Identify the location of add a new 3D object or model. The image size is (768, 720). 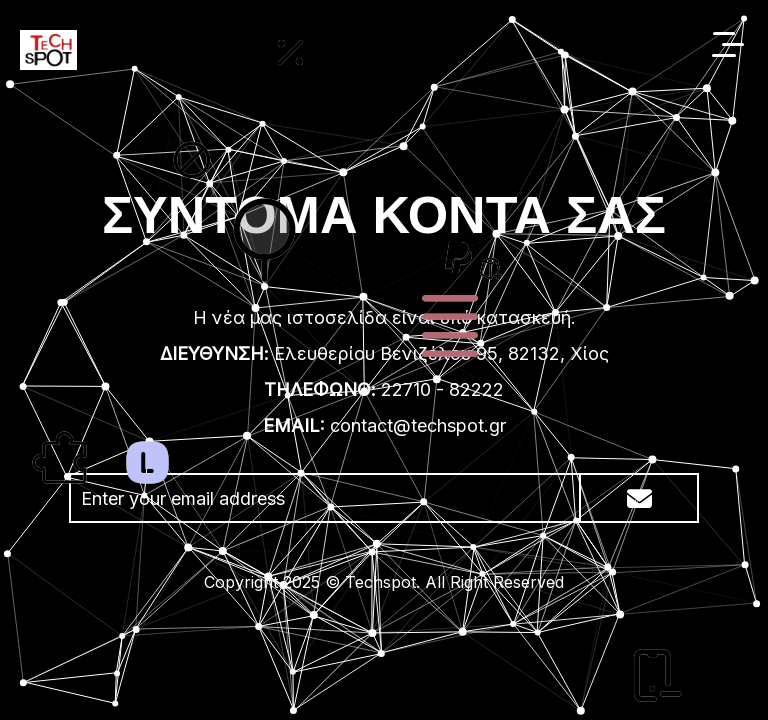
(490, 268).